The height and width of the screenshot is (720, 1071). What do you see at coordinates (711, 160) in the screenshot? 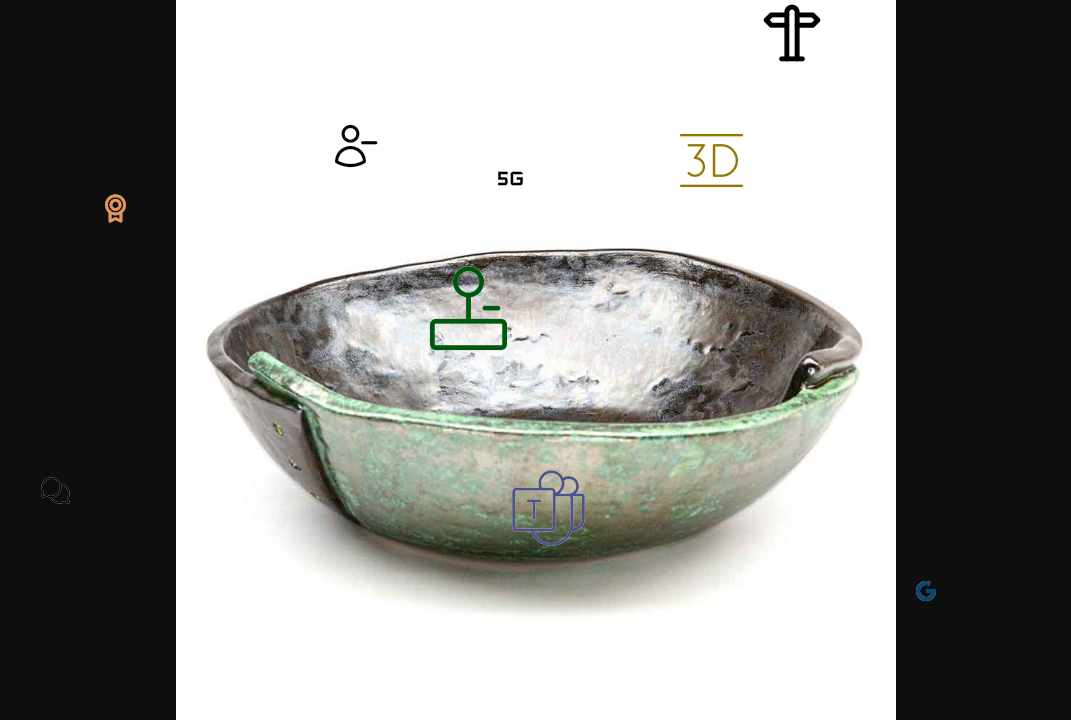
I see `toggle 3D view mode` at bounding box center [711, 160].